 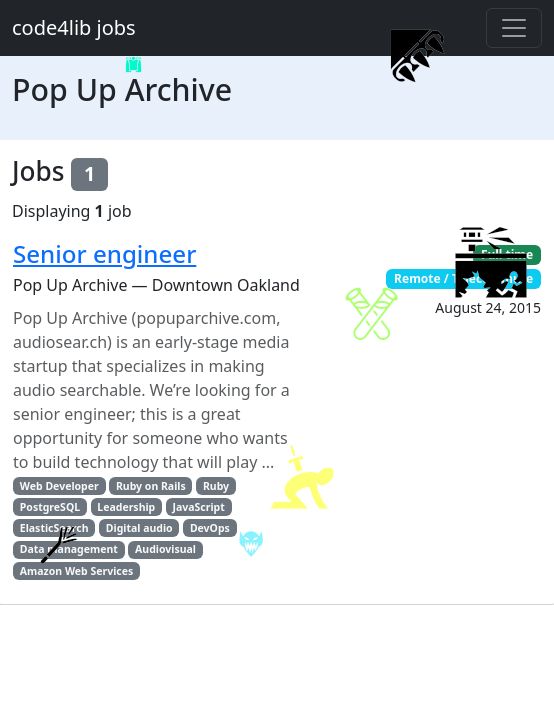 I want to click on launch missile attack or special weapon ability, so click(x=418, y=56).